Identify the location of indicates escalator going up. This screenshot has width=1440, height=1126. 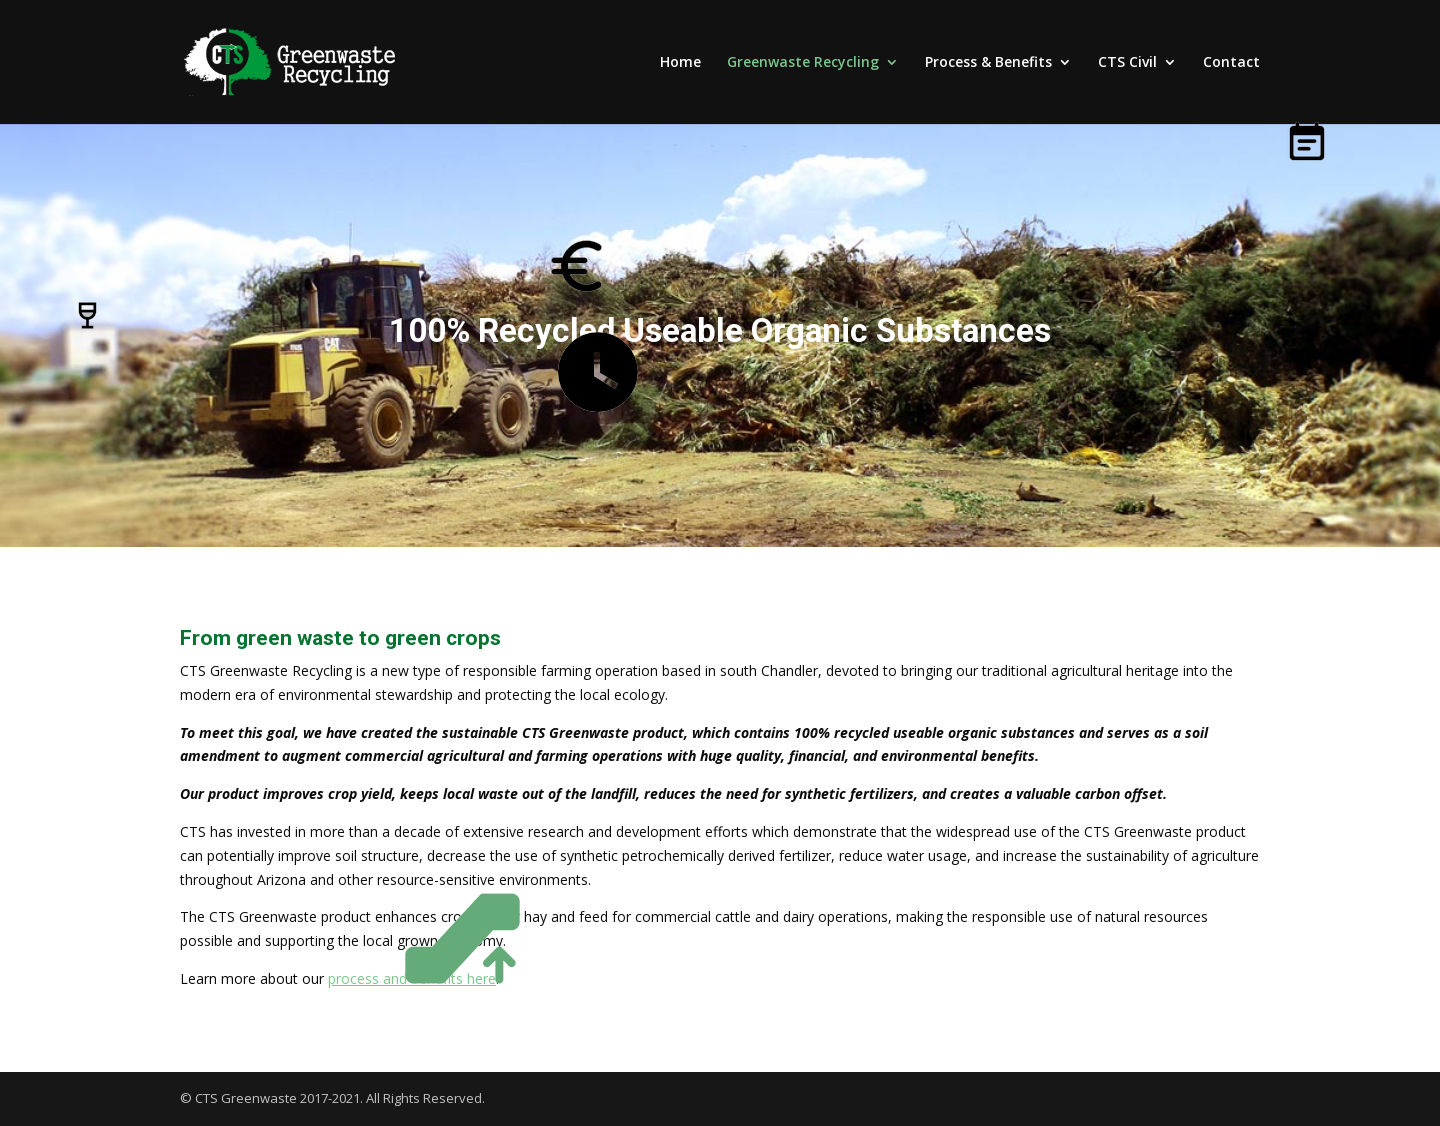
(462, 938).